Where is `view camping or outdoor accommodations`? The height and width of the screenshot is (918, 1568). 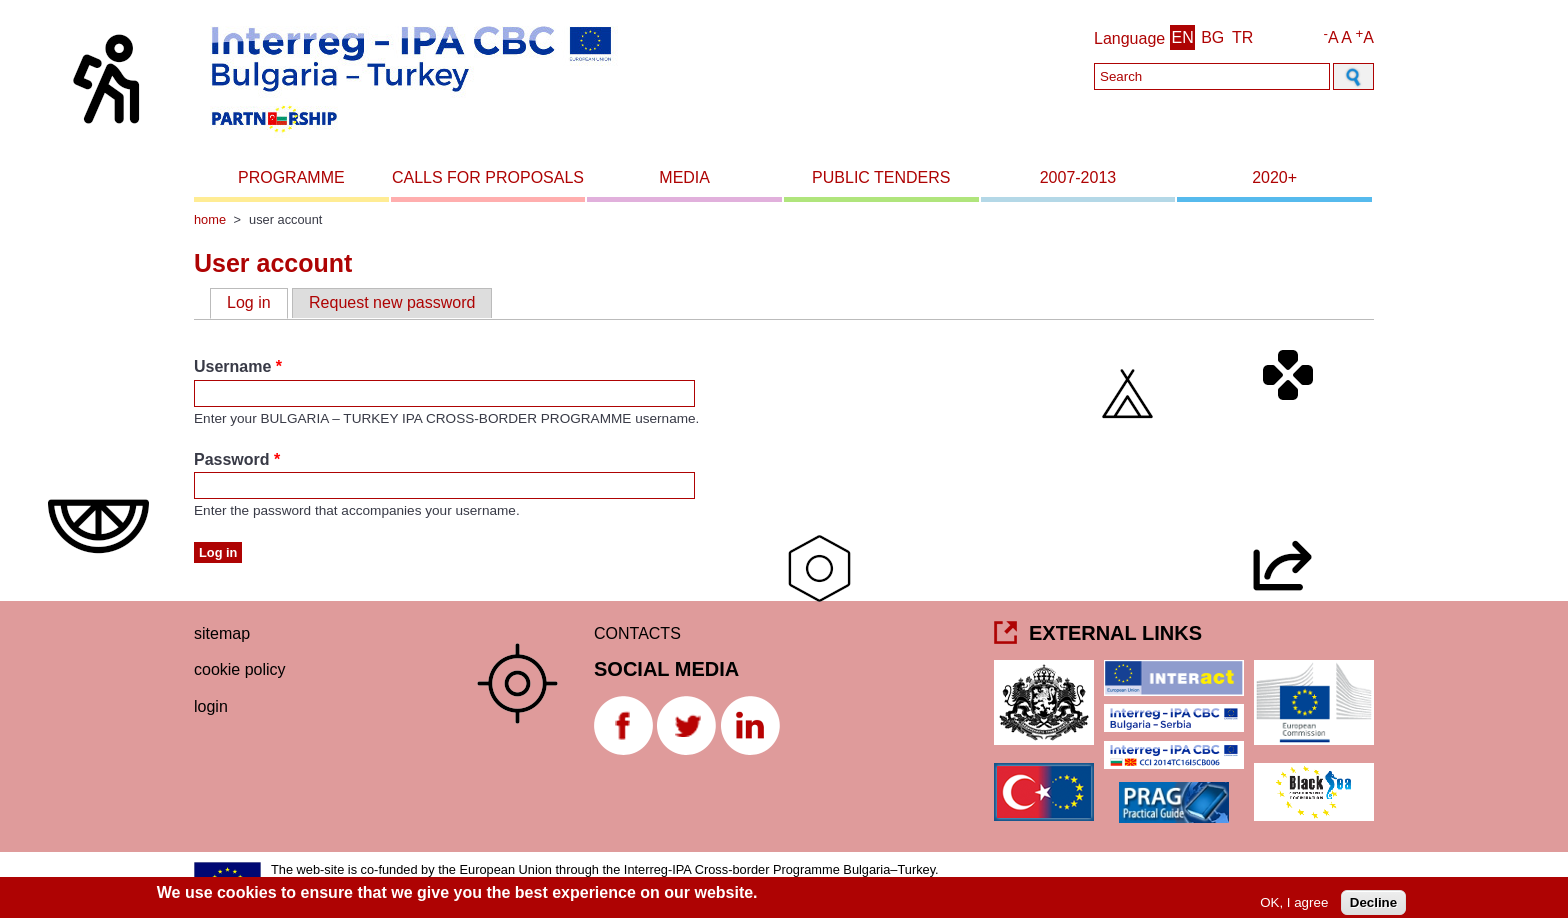 view camping or outdoor accommodations is located at coordinates (1127, 396).